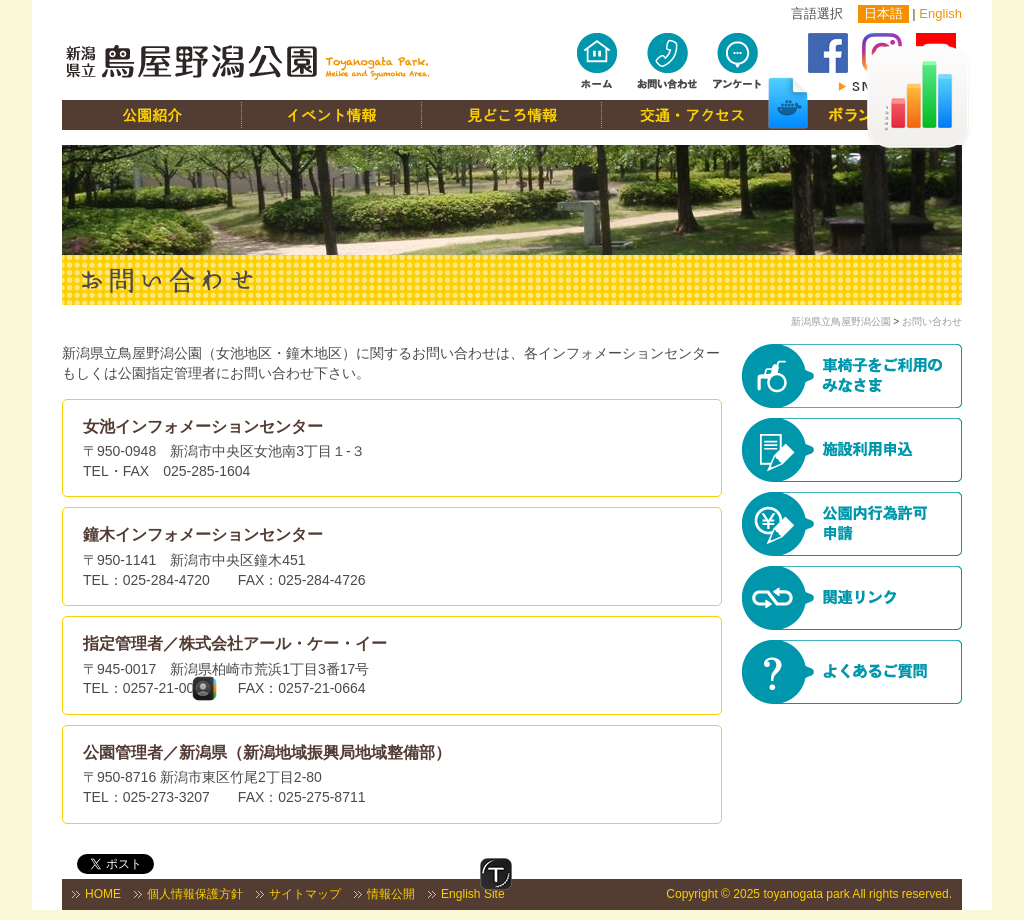 The height and width of the screenshot is (920, 1024). Describe the element at coordinates (918, 97) in the screenshot. I see `open calligra sheets spreadsheet application` at that location.